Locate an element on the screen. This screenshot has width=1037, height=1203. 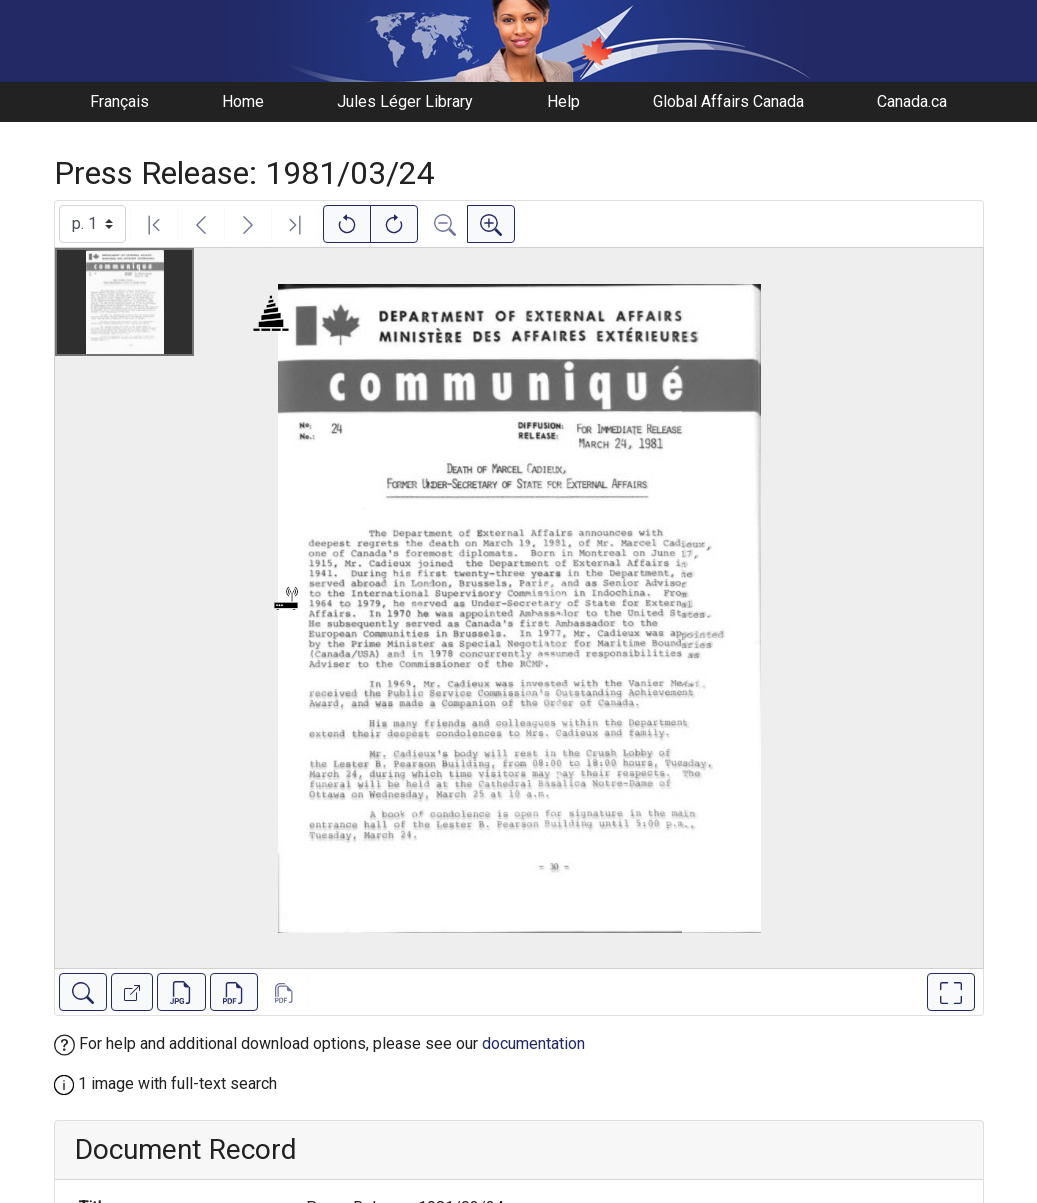
access wifi router settings is located at coordinates (286, 598).